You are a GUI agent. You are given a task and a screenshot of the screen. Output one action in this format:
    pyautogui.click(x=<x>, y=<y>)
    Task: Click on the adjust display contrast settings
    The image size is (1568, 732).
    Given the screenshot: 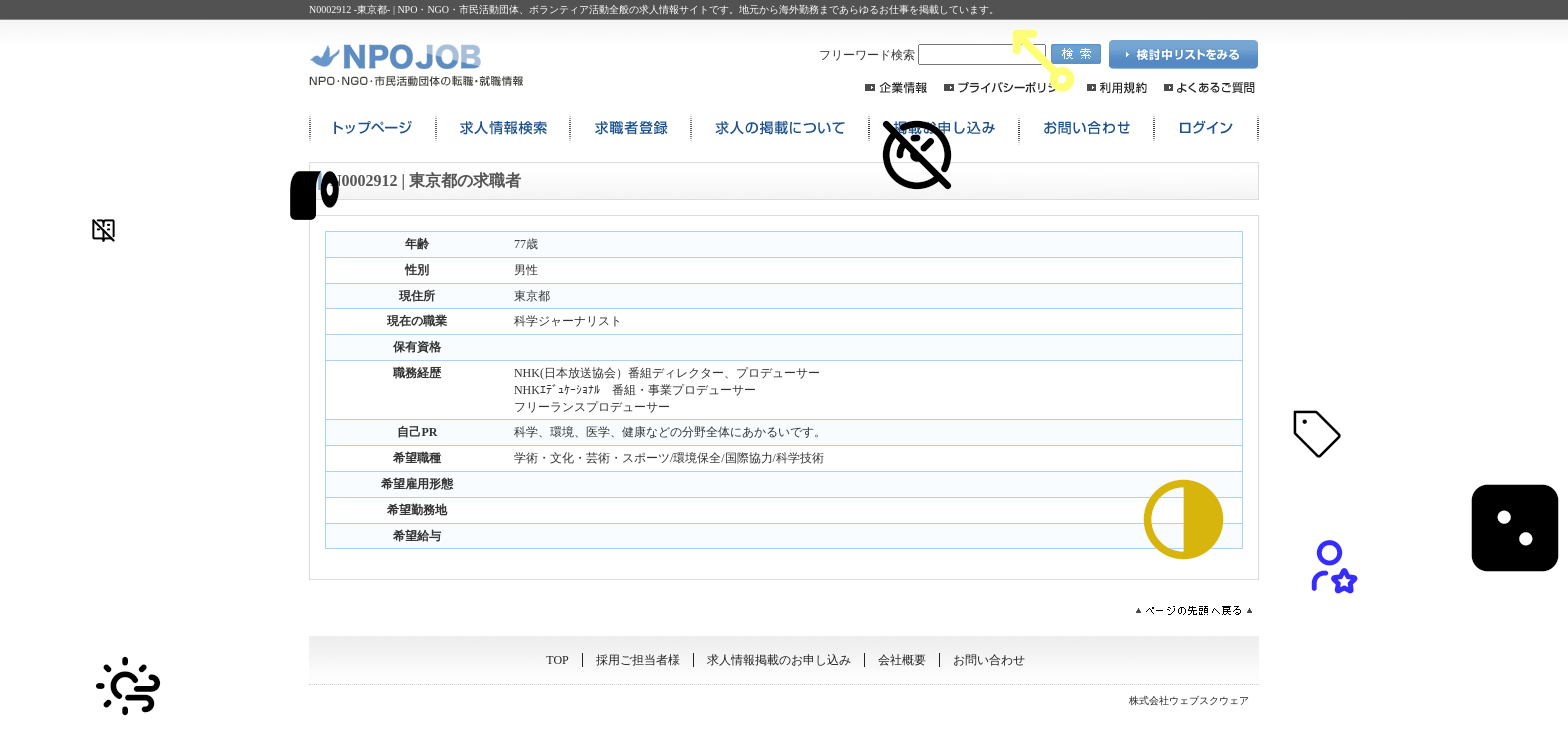 What is the action you would take?
    pyautogui.click(x=1183, y=519)
    